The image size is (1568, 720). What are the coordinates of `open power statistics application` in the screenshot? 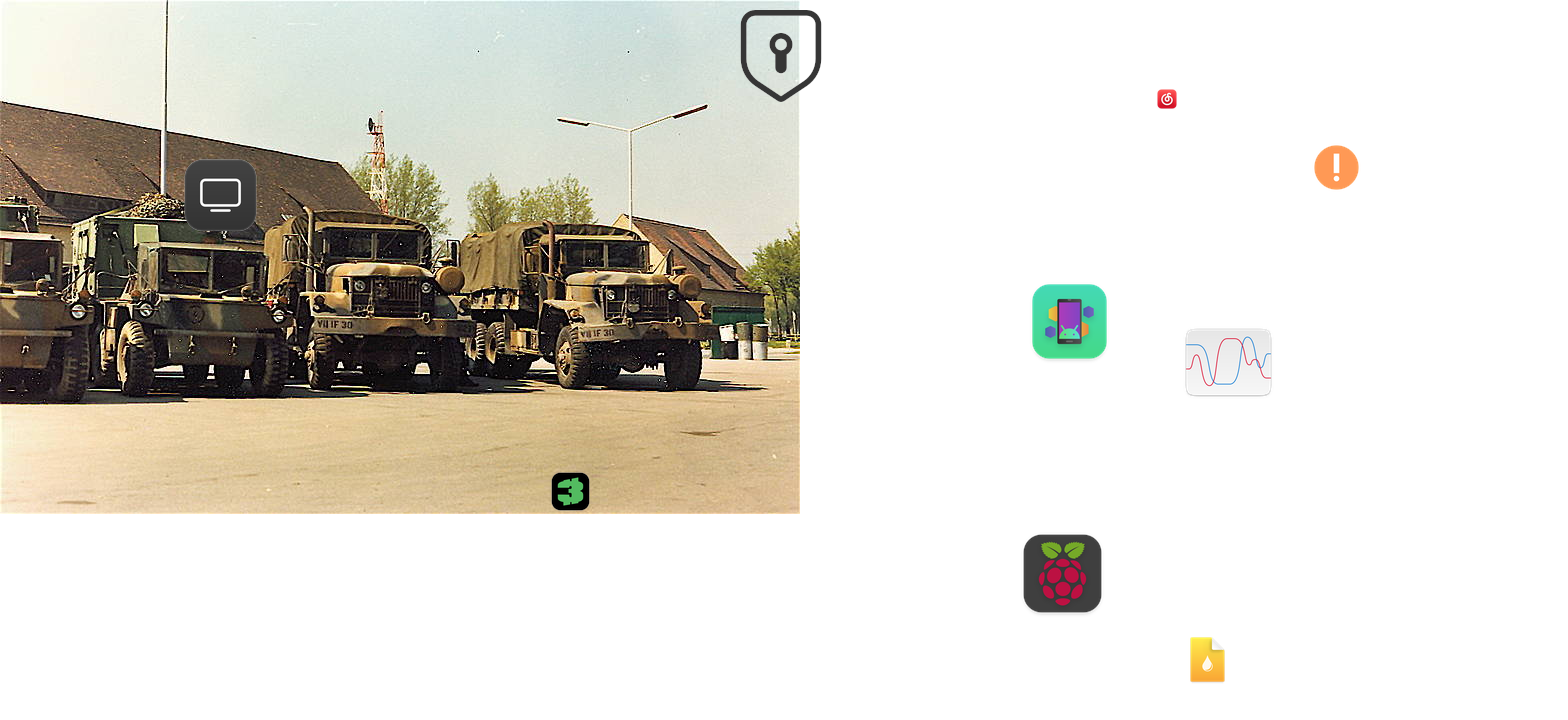 It's located at (1228, 362).